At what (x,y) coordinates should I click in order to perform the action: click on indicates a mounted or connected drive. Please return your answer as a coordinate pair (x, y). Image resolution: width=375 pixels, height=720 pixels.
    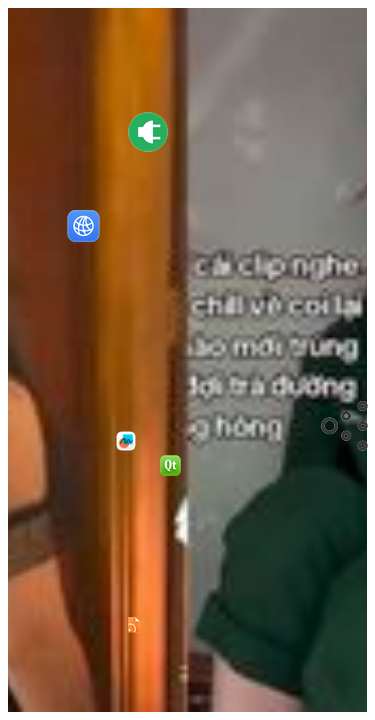
    Looking at the image, I should click on (148, 132).